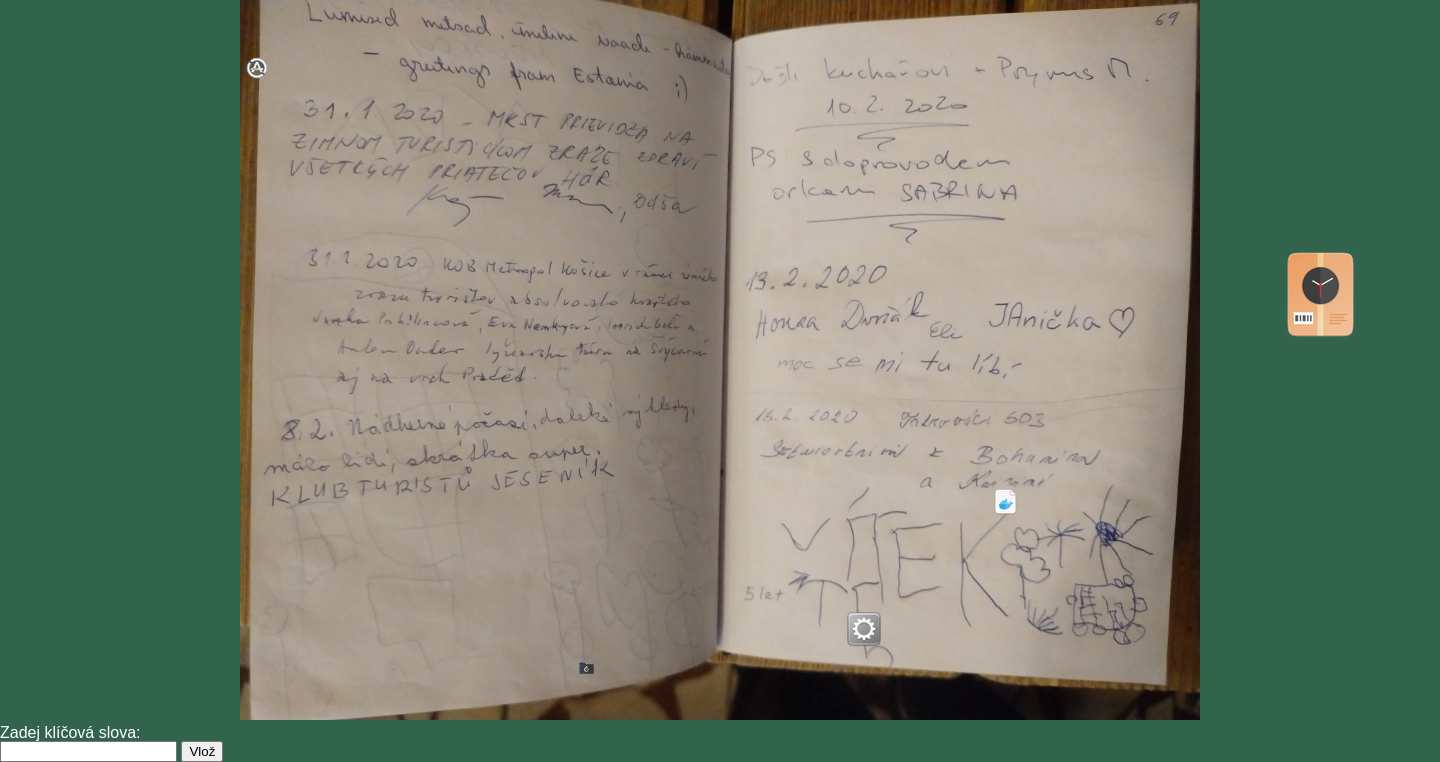 The height and width of the screenshot is (762, 1440). Describe the element at coordinates (864, 629) in the screenshot. I see `executable application file` at that location.